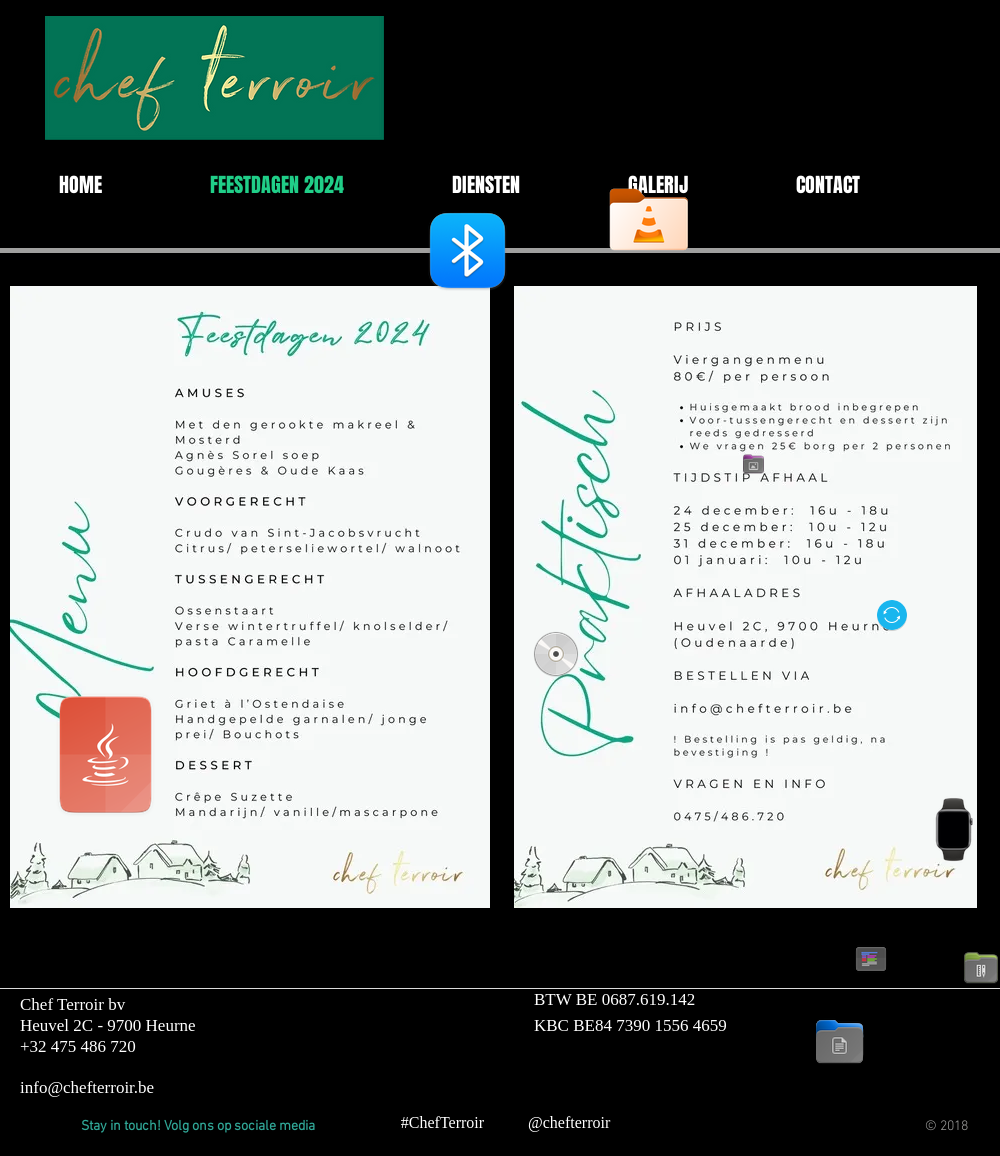 This screenshot has height=1156, width=1000. What do you see at coordinates (105, 754) in the screenshot?
I see `indicates a java source code file` at bounding box center [105, 754].